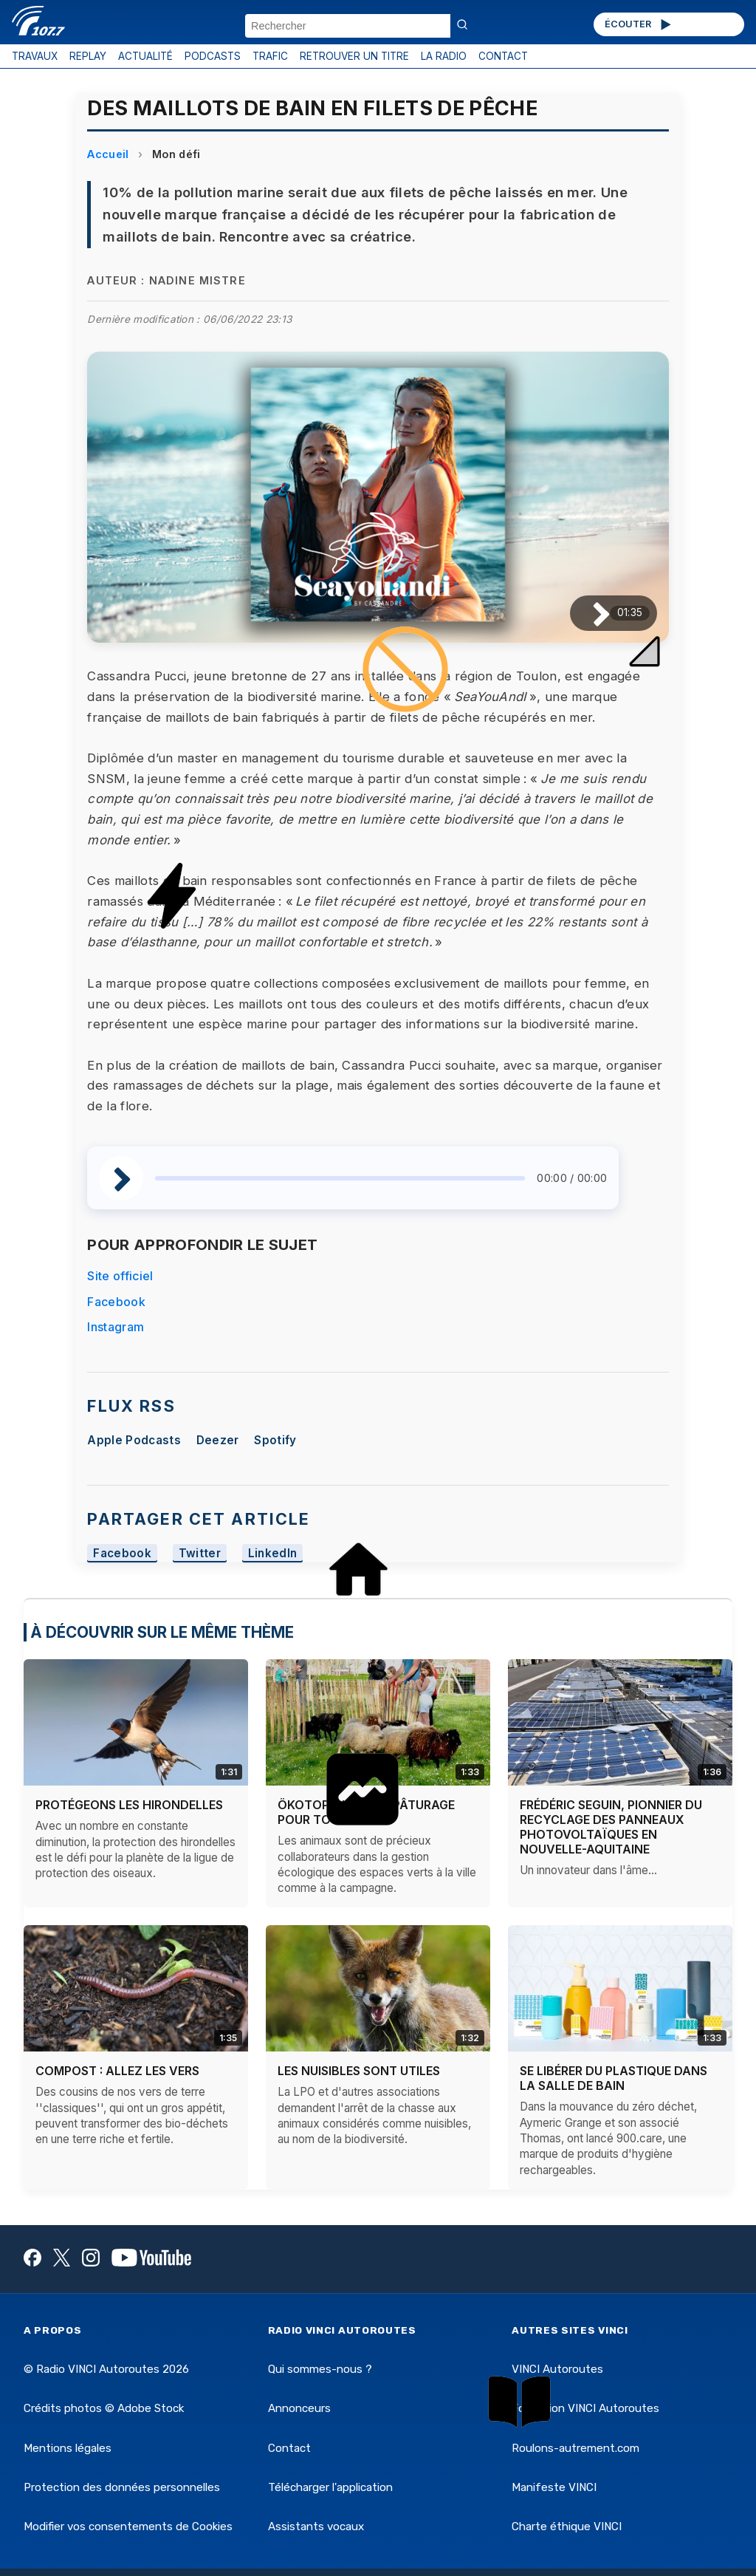 This screenshot has width=756, height=2576. Describe the element at coordinates (358, 1570) in the screenshot. I see `navigate to the home screen` at that location.